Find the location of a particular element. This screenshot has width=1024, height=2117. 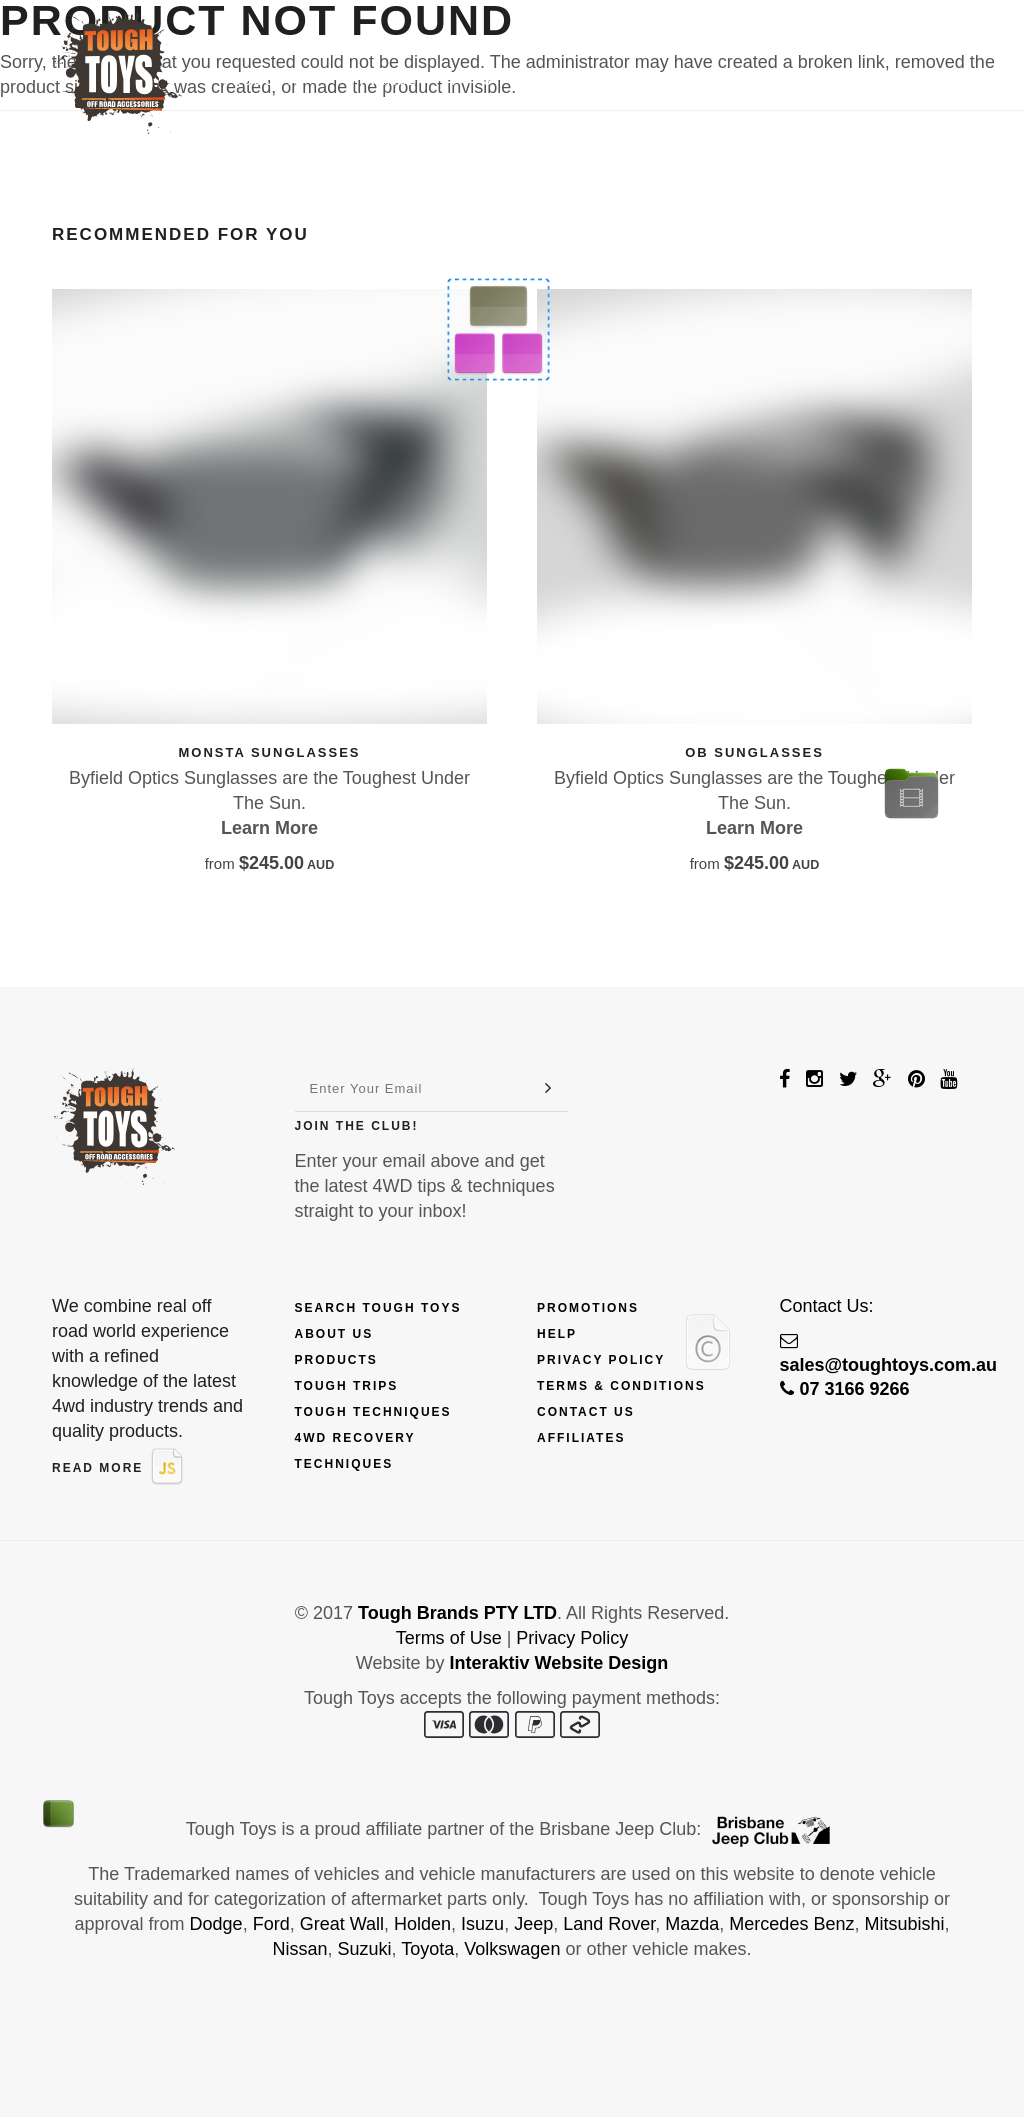

access the desktop folder is located at coordinates (58, 1812).